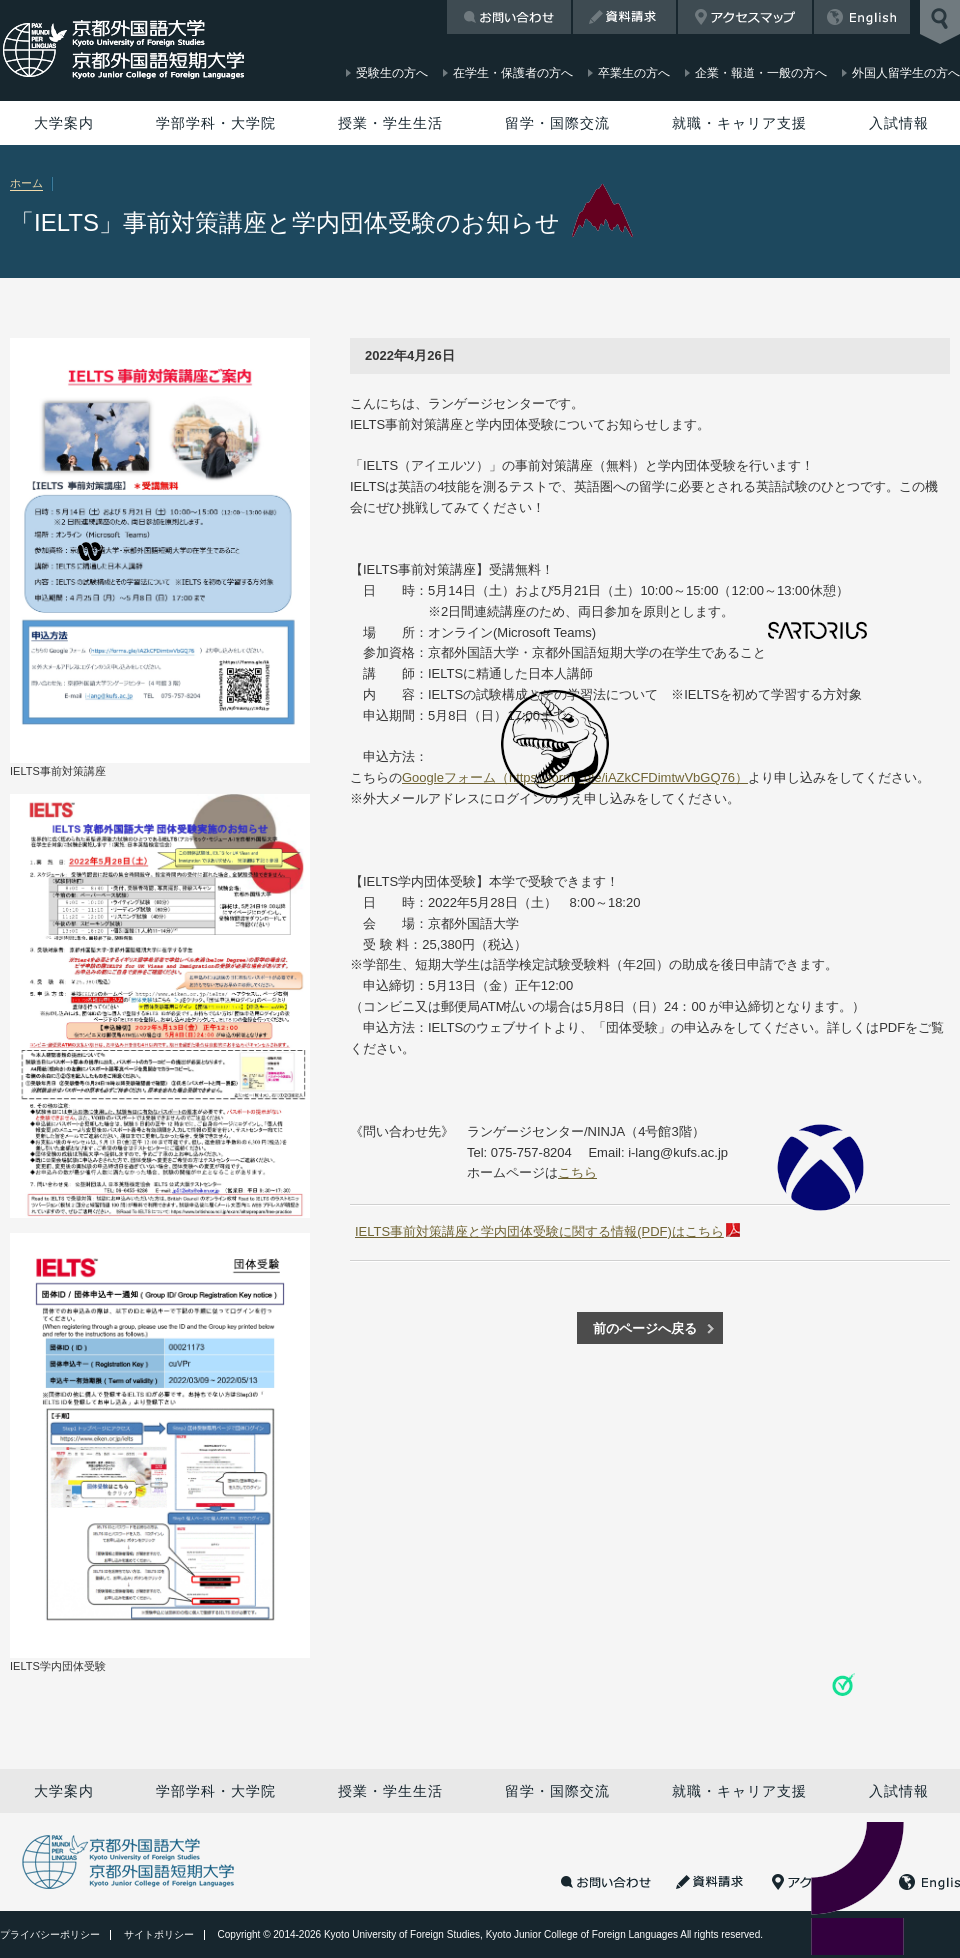 The width and height of the screenshot is (960, 1958). What do you see at coordinates (820, 1167) in the screenshot?
I see `open xbox app or gaming hub` at bounding box center [820, 1167].